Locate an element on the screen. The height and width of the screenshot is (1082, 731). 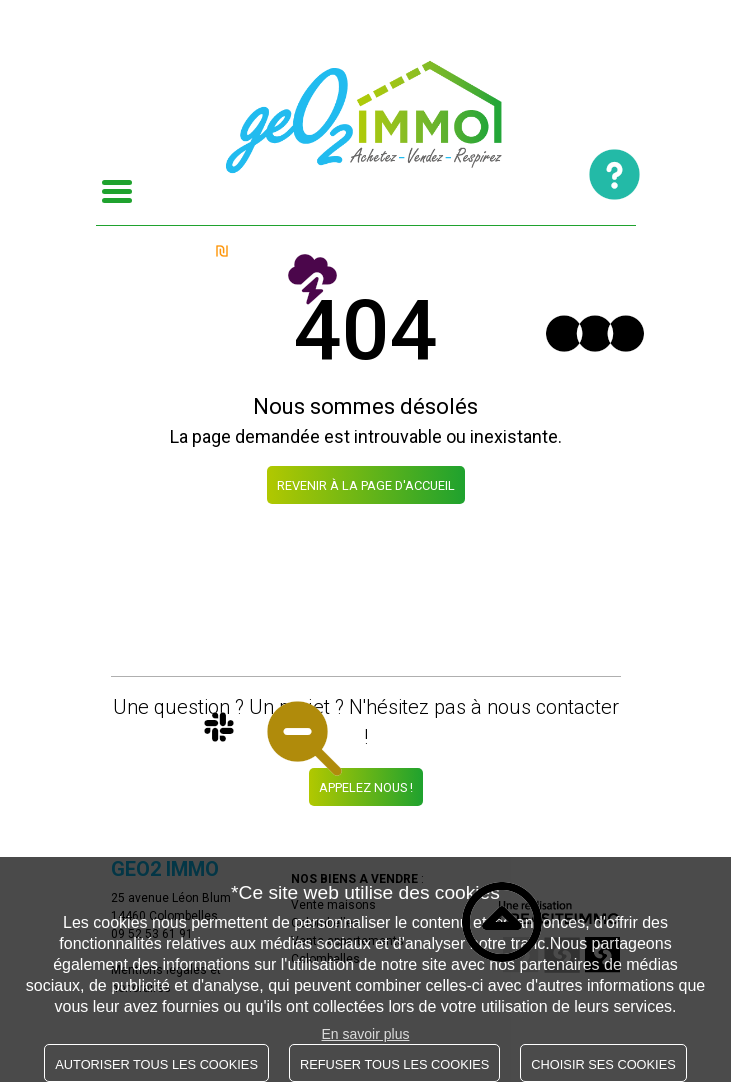
indicates thunderstorm weather conditions is located at coordinates (312, 278).